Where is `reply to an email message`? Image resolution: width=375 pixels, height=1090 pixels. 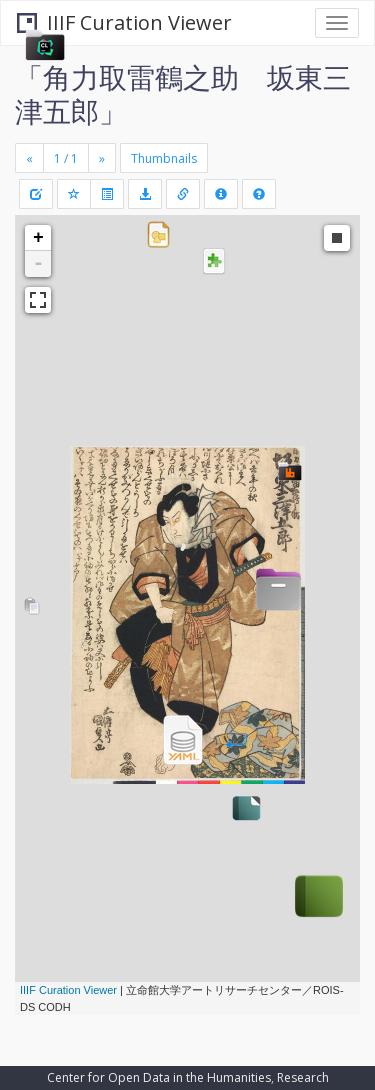 reply to an email message is located at coordinates (235, 739).